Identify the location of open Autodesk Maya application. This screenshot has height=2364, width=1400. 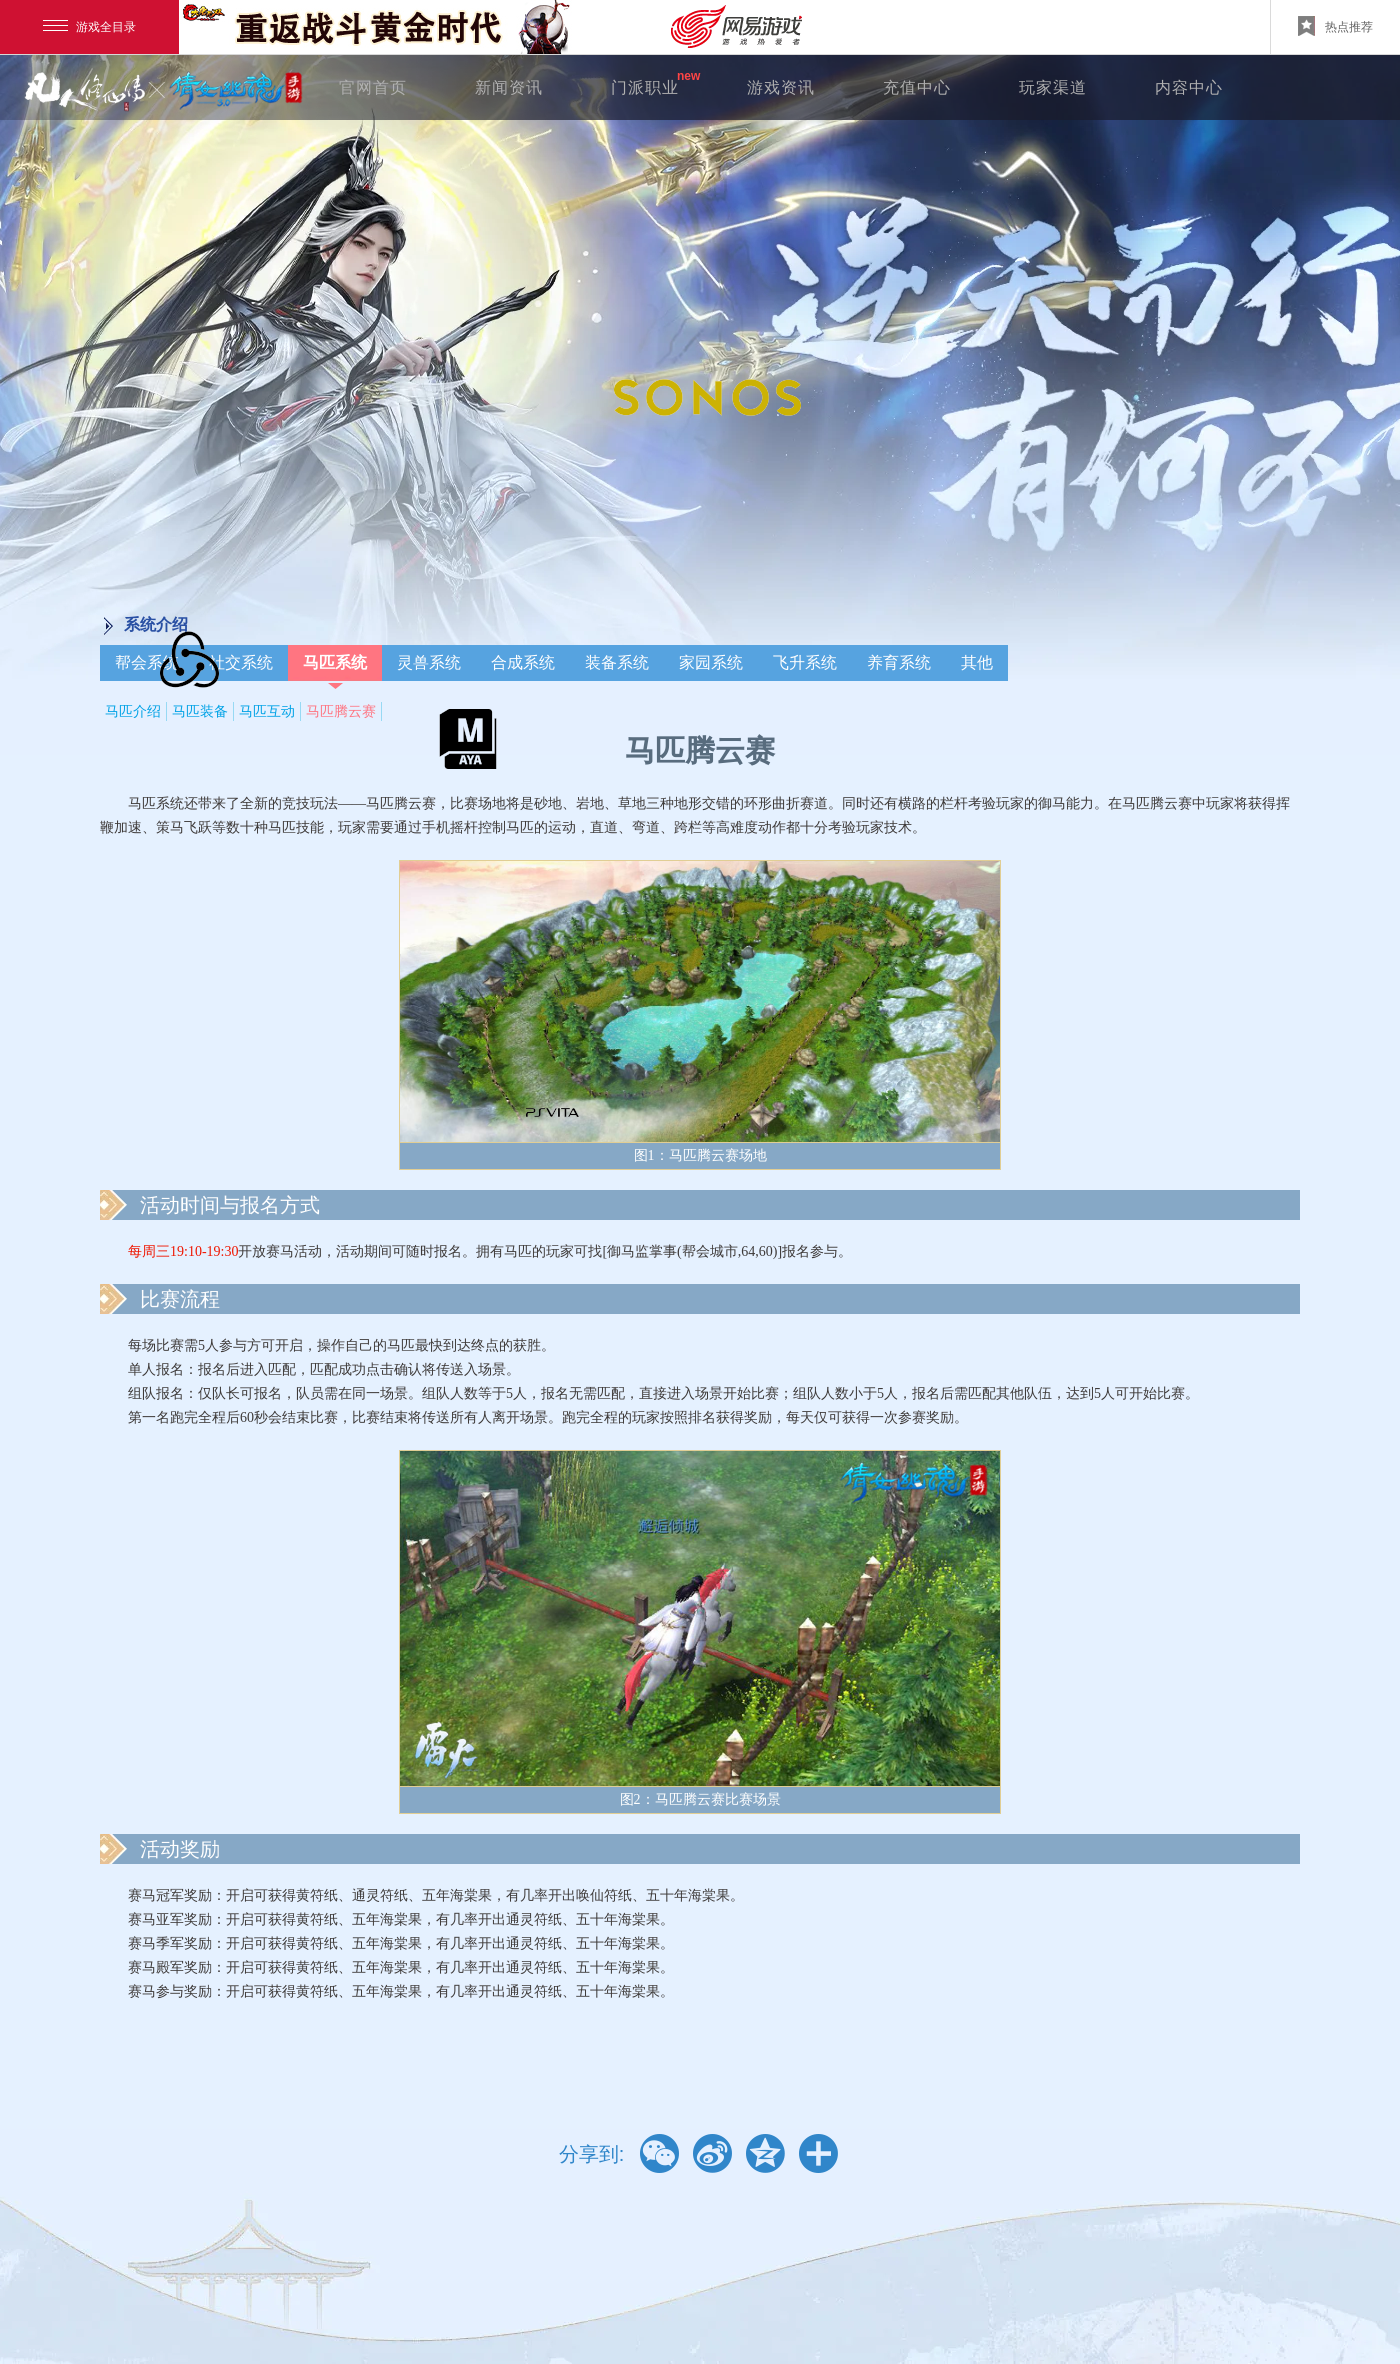
(468, 739).